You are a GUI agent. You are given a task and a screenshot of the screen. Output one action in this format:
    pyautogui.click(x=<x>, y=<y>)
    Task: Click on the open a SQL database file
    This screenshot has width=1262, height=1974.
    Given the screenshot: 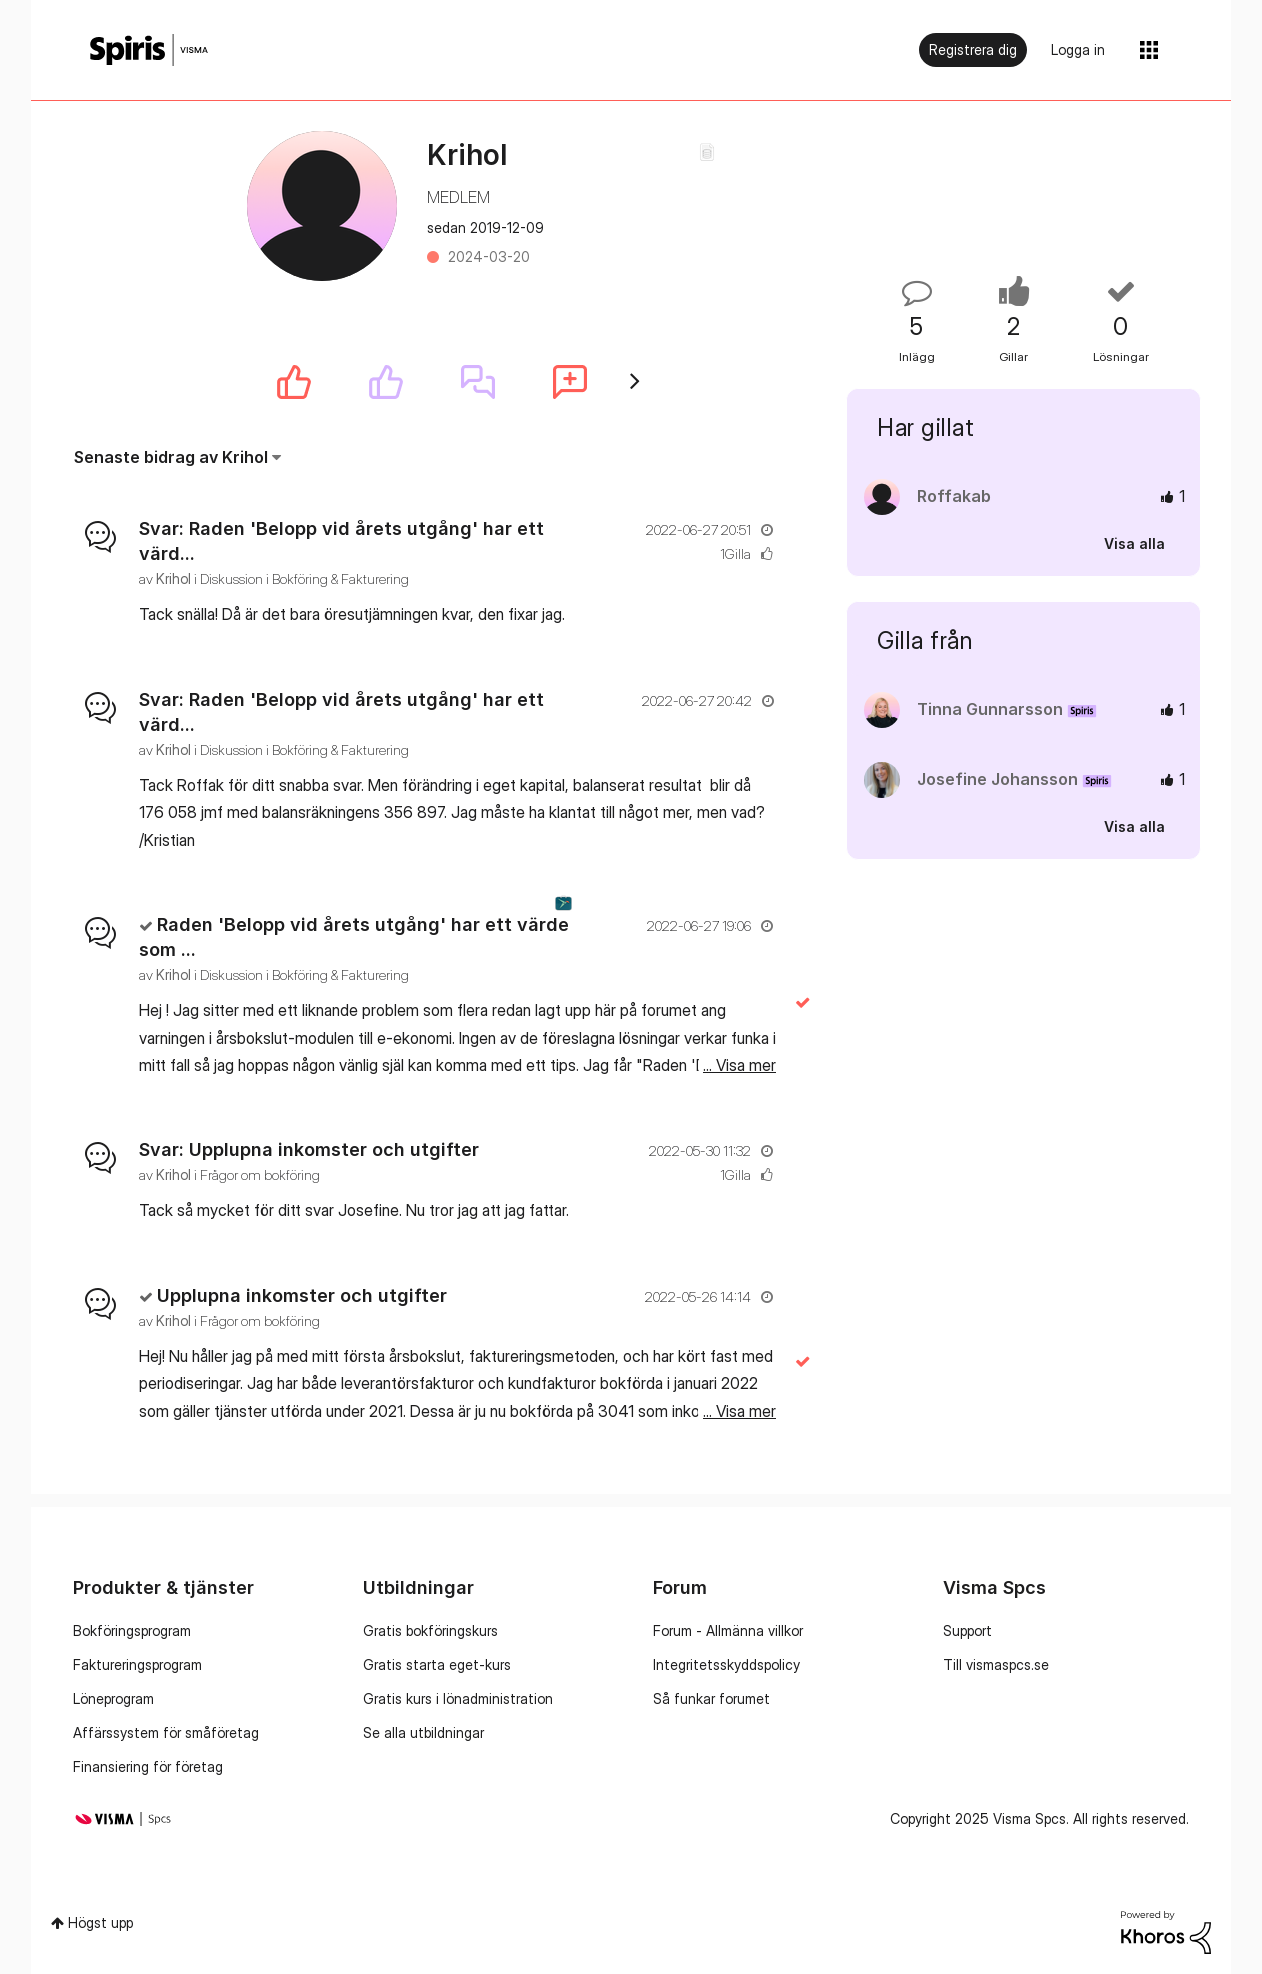 What is the action you would take?
    pyautogui.click(x=707, y=152)
    